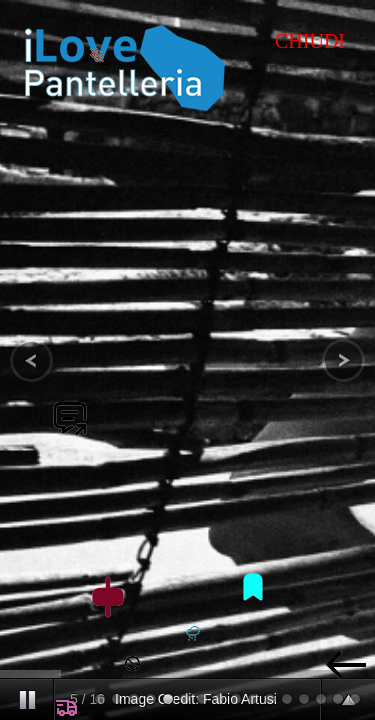  I want to click on track your delivery status, so click(67, 708).